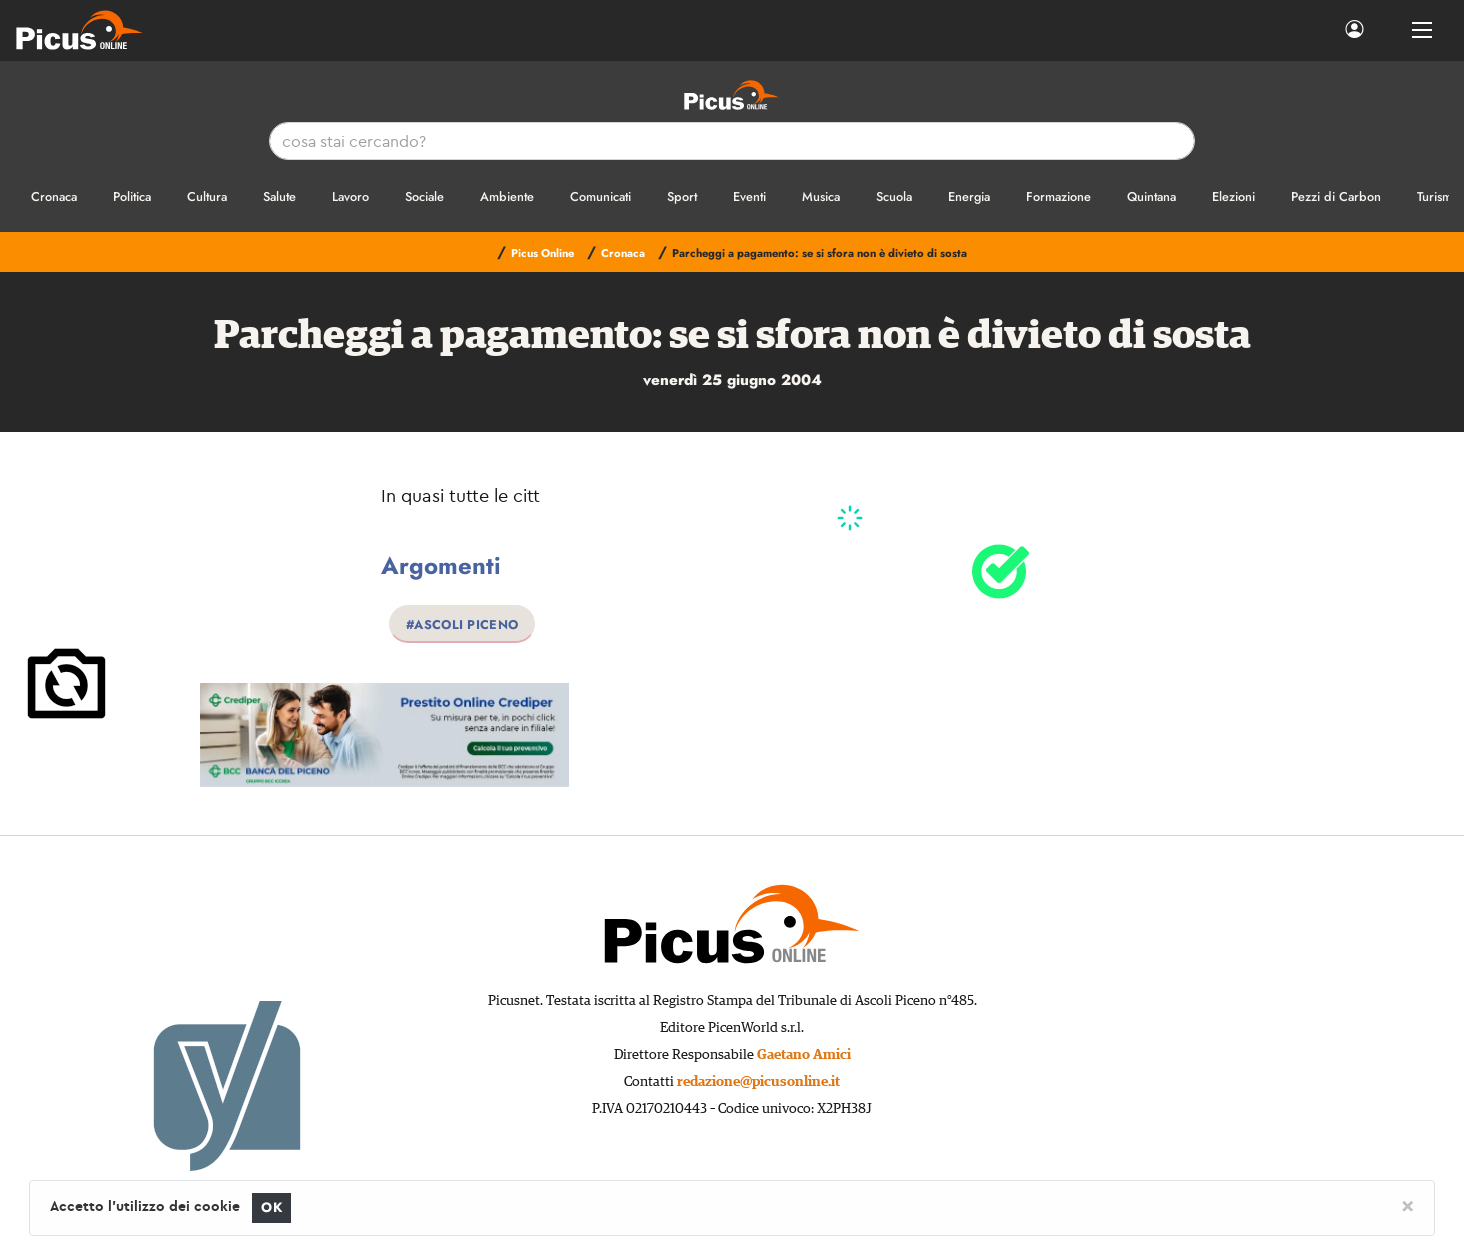 This screenshot has height=1252, width=1464. I want to click on loading content in progress, so click(850, 518).